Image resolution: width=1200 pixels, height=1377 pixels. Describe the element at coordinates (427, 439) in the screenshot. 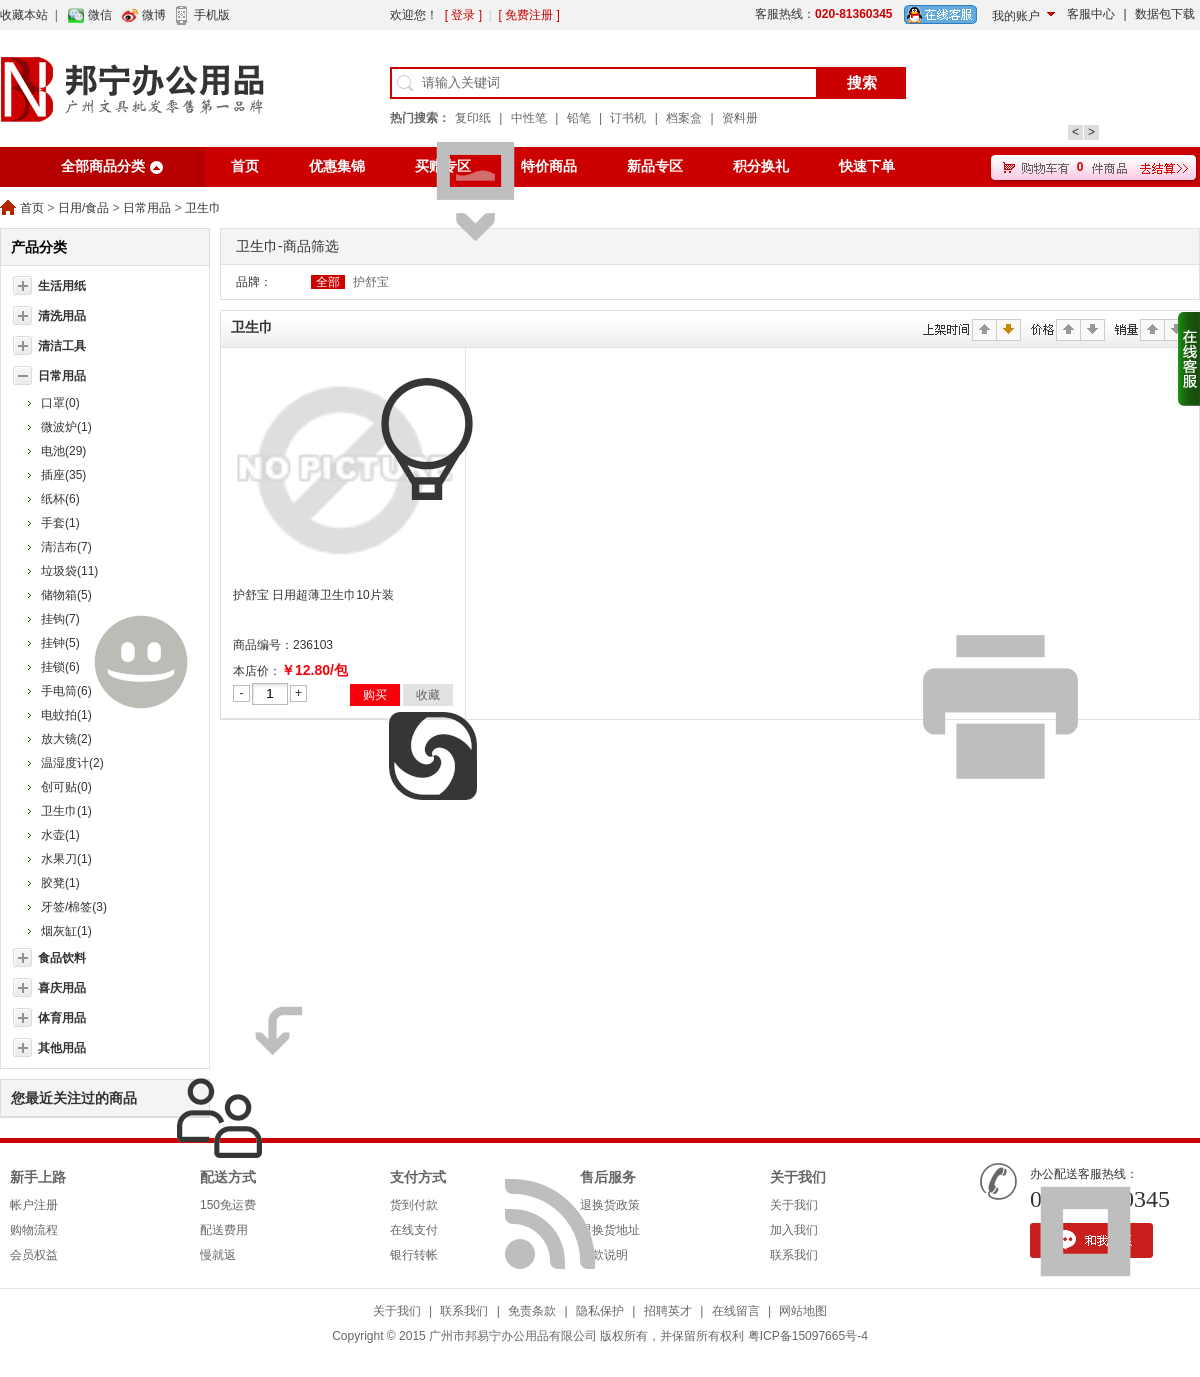

I see `start the welcome tour or onboarding guide` at that location.